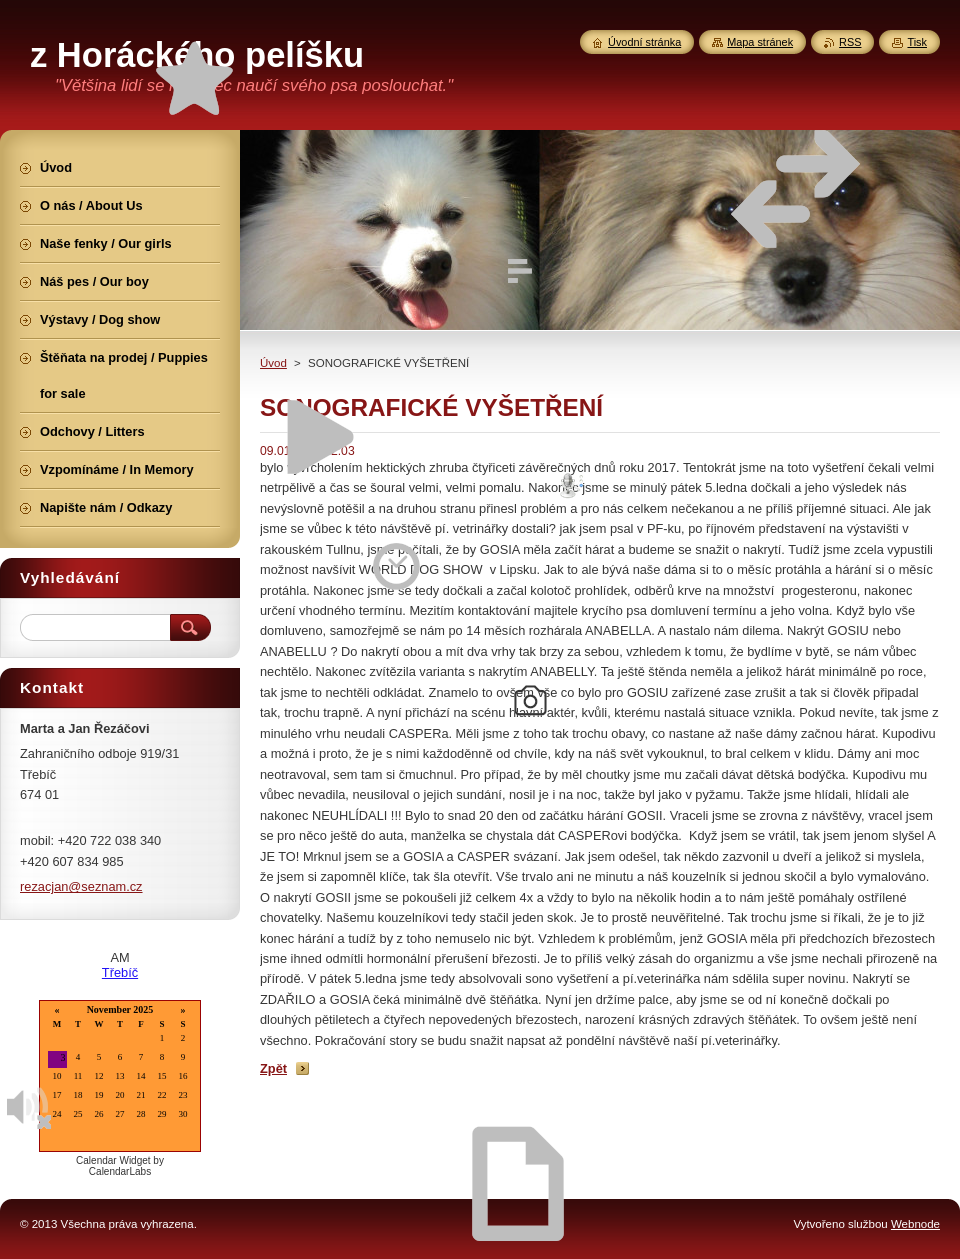 The image size is (960, 1259). Describe the element at coordinates (398, 568) in the screenshot. I see `view recently opened documents` at that location.